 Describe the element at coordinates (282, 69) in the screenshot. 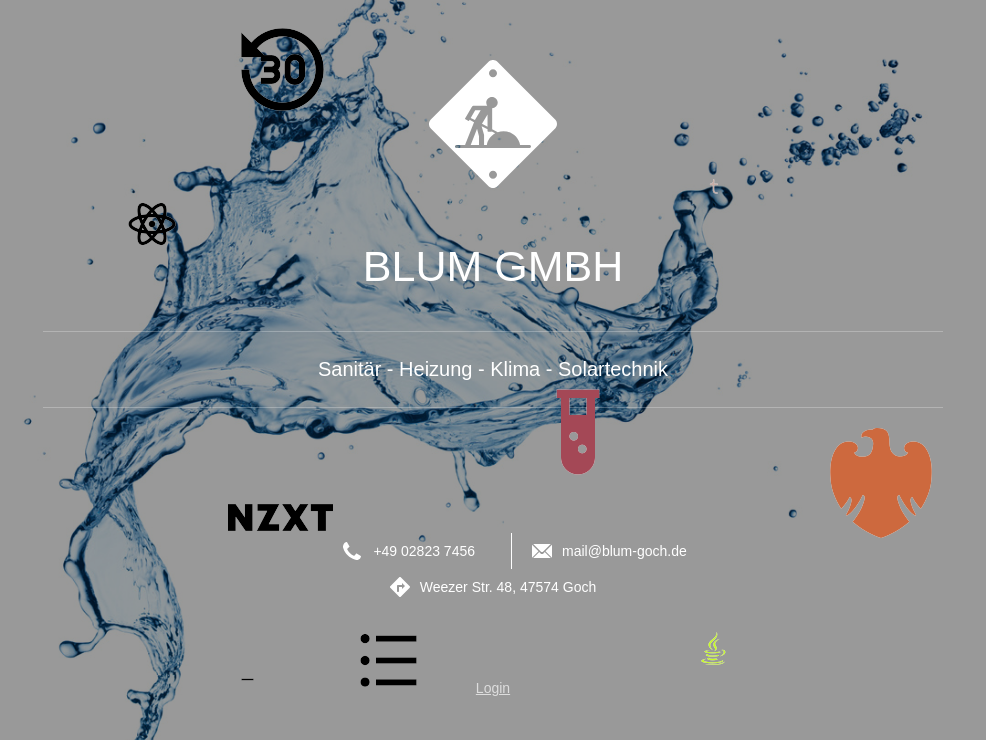

I see `rewind 30 seconds` at that location.